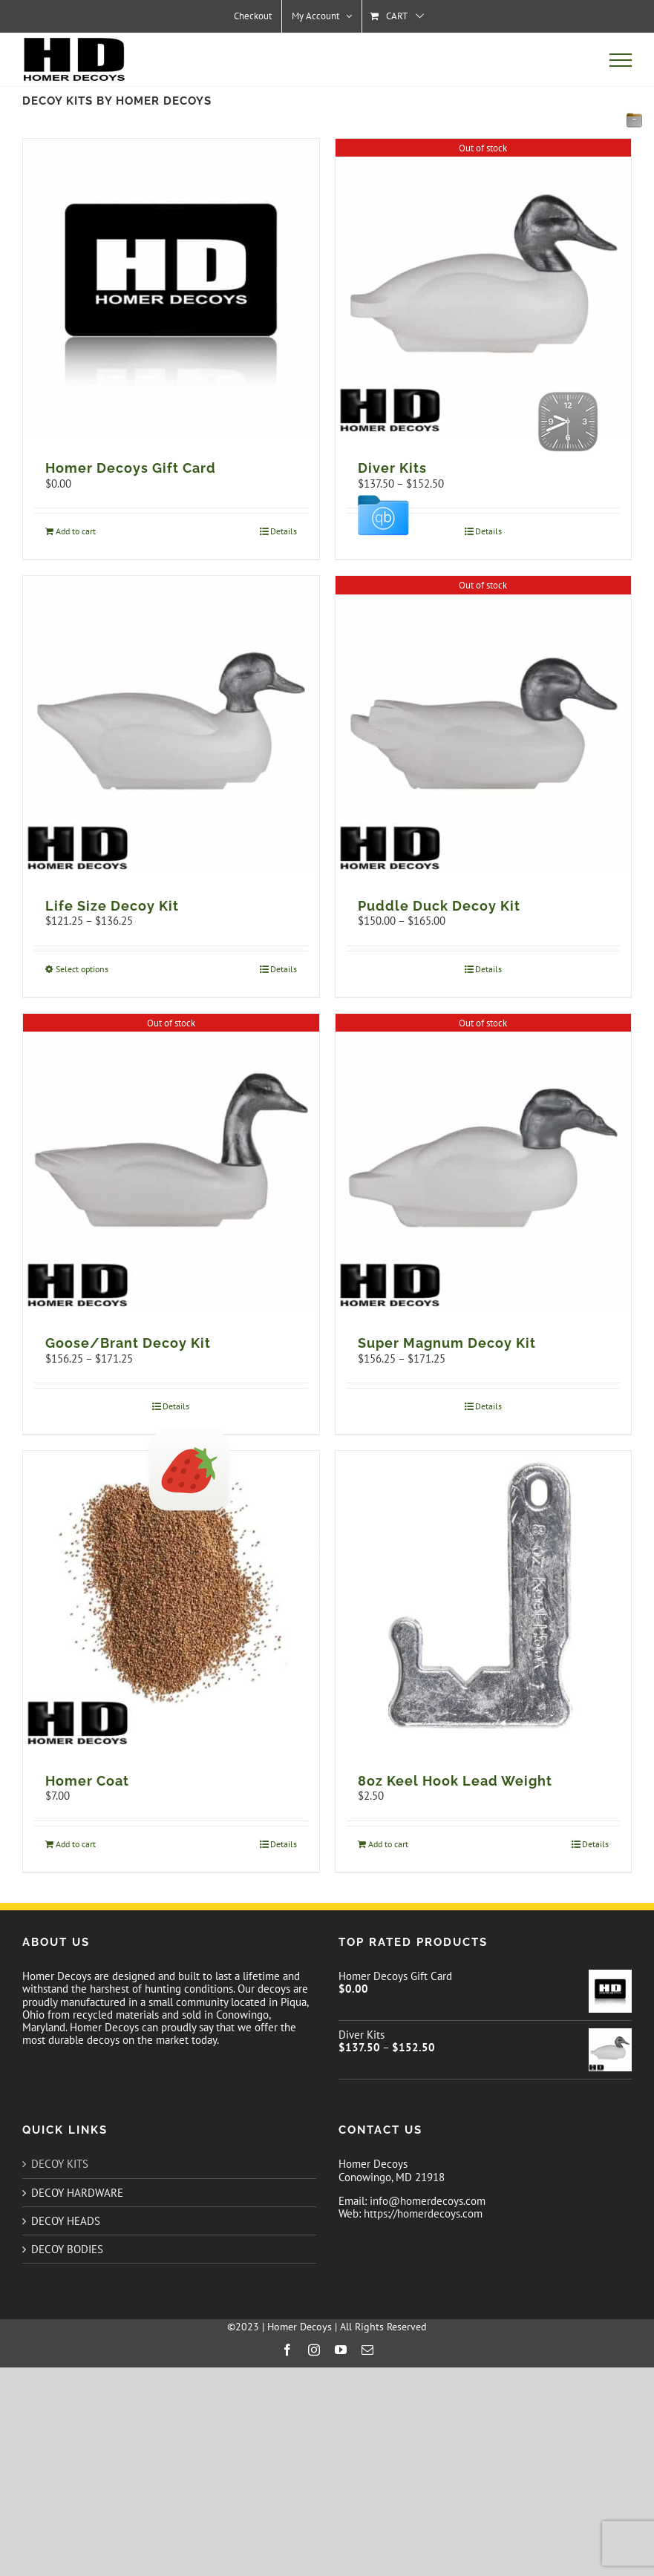 This screenshot has height=2576, width=654. Describe the element at coordinates (568, 422) in the screenshot. I see `open the clock app` at that location.